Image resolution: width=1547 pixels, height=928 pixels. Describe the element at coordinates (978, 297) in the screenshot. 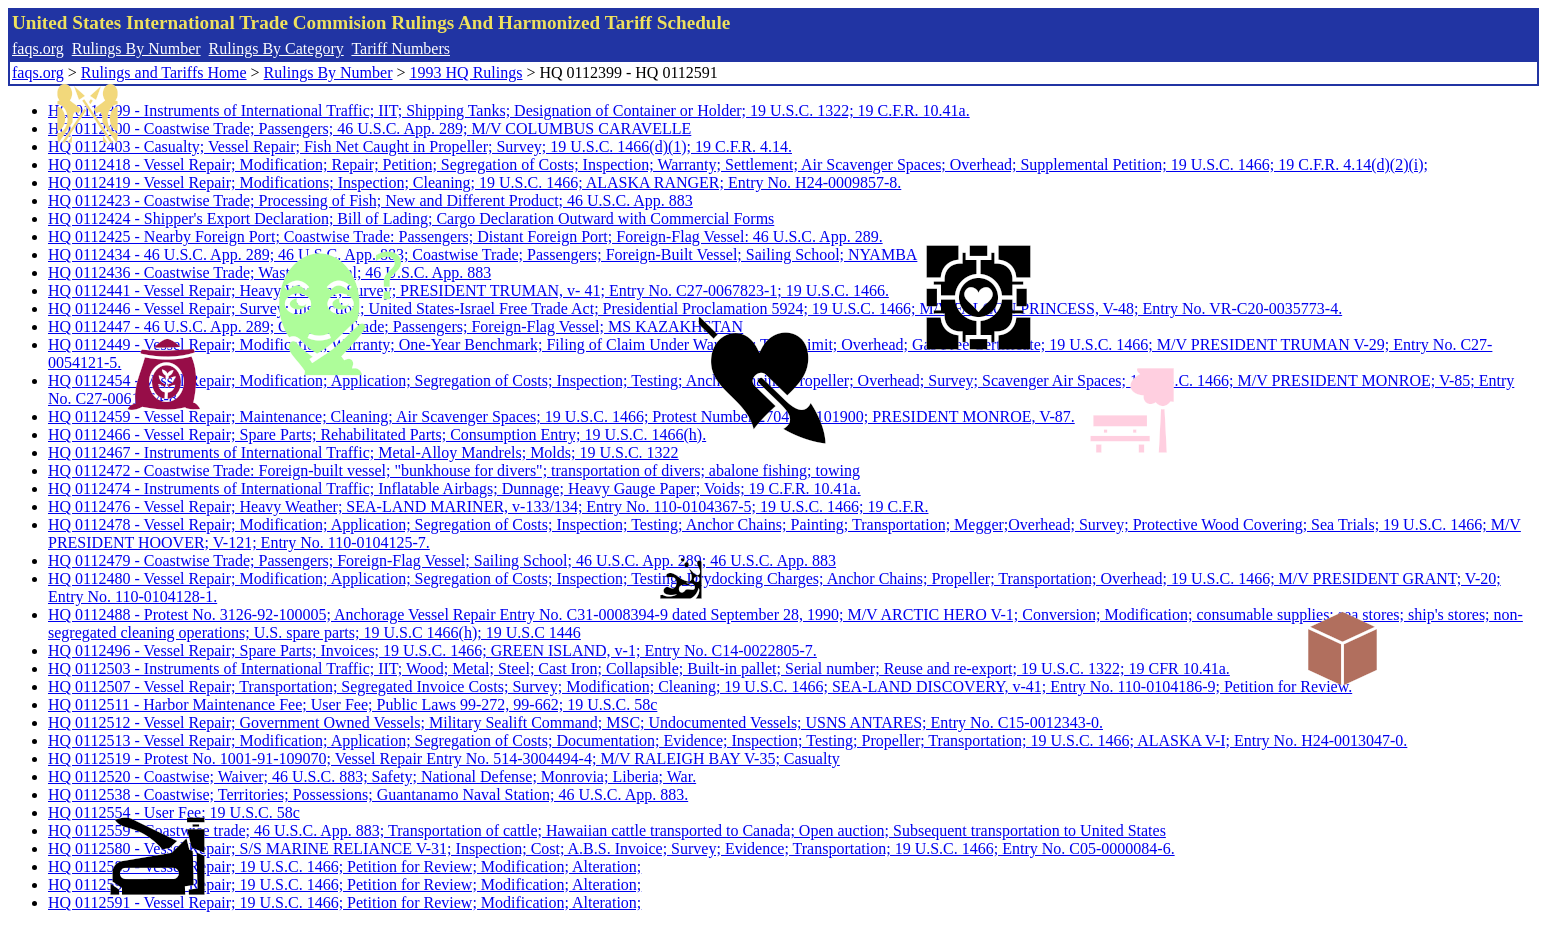

I see `companion cube item or collectible from Portal` at that location.